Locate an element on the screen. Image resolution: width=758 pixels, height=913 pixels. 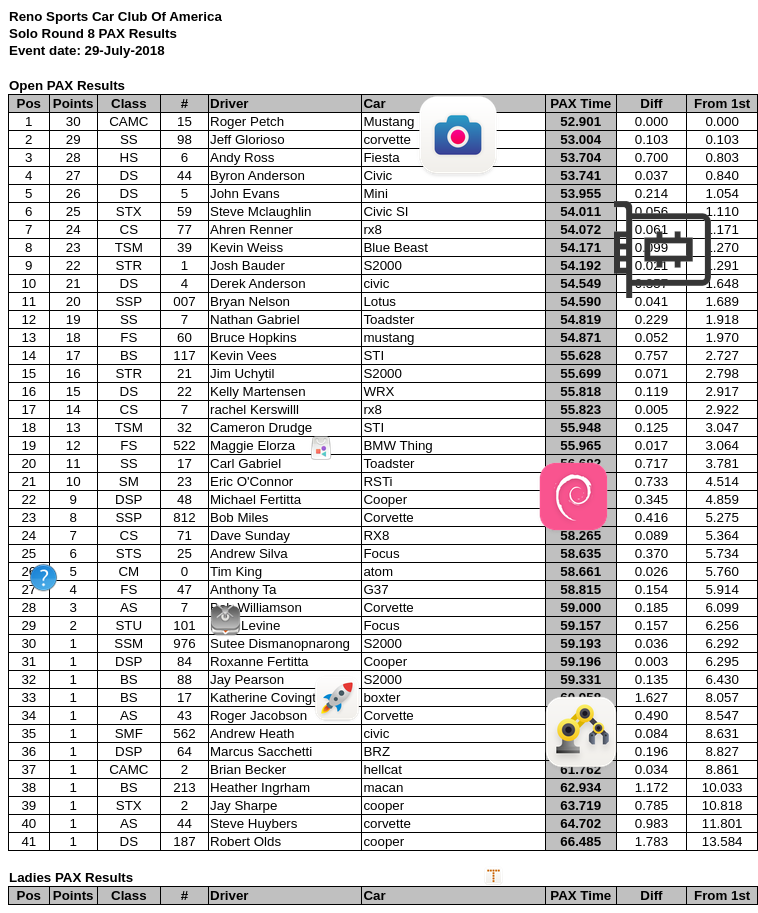
access help and support documentation is located at coordinates (43, 577).